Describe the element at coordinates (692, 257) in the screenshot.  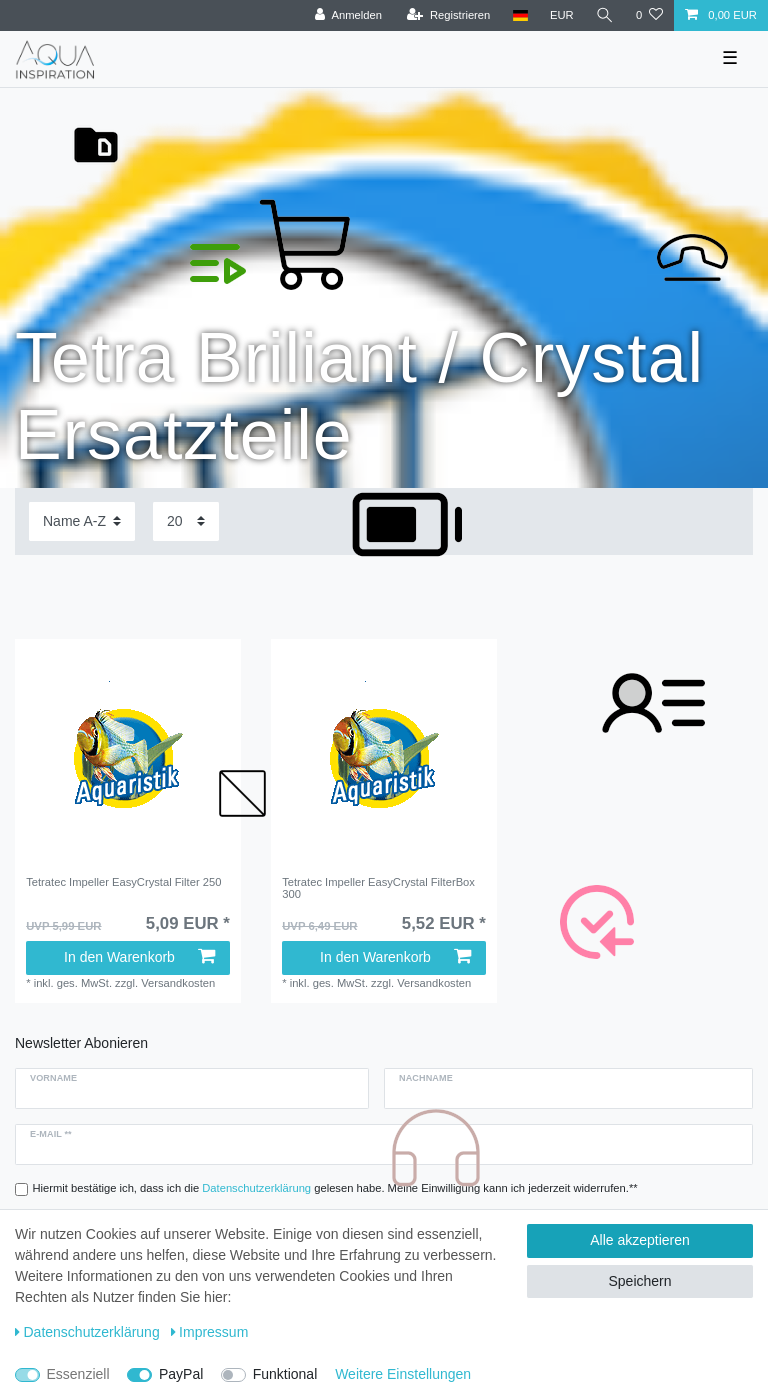
I see `end or hang up a call` at that location.